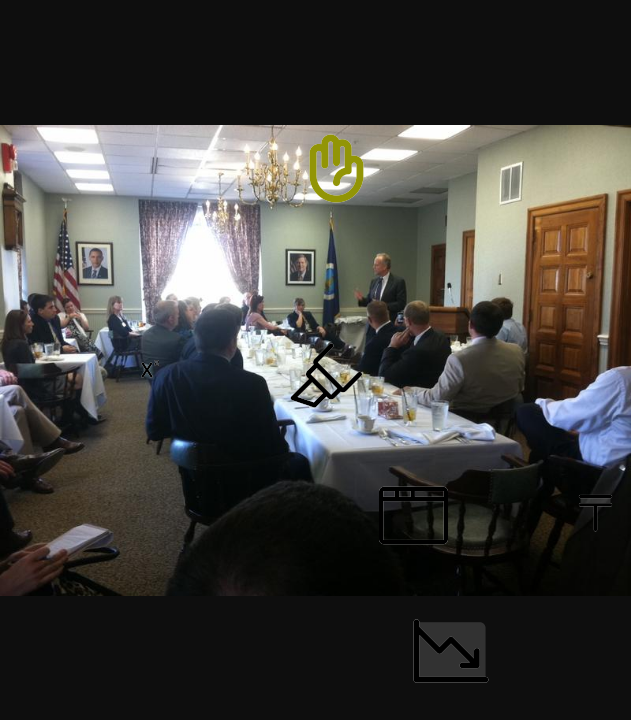 The width and height of the screenshot is (631, 720). I want to click on view declining trend data, so click(451, 651).